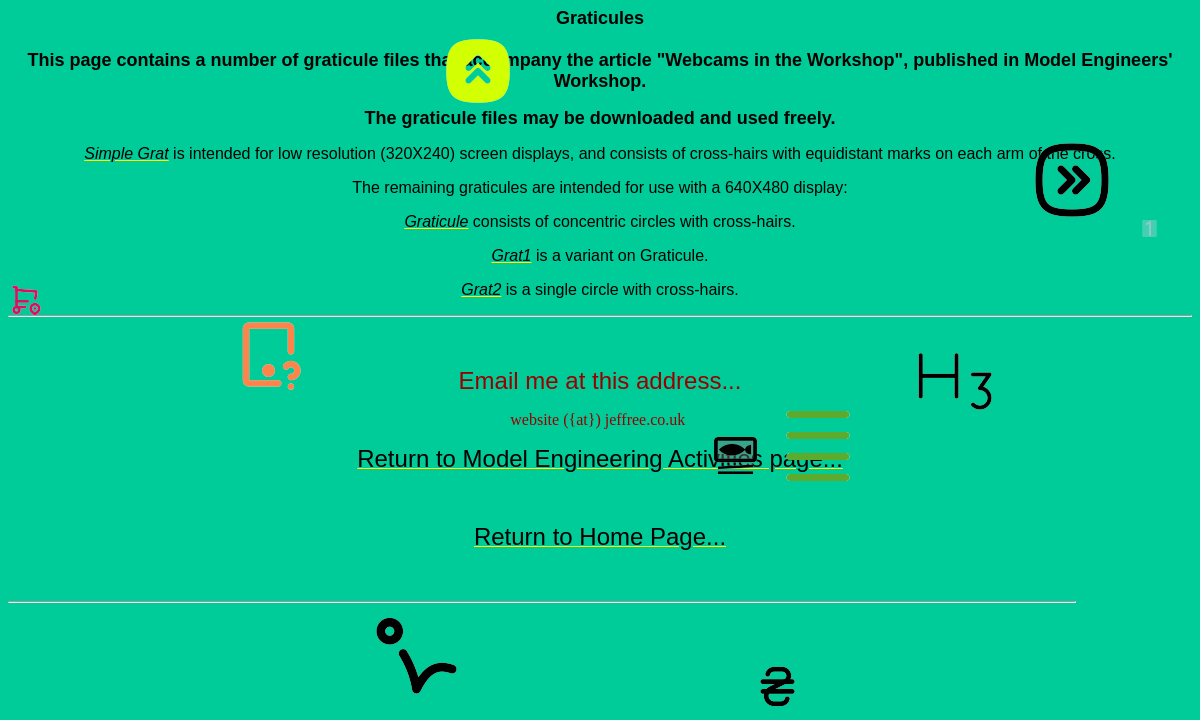 This screenshot has width=1200, height=720. I want to click on tablet device help or support, so click(268, 354).